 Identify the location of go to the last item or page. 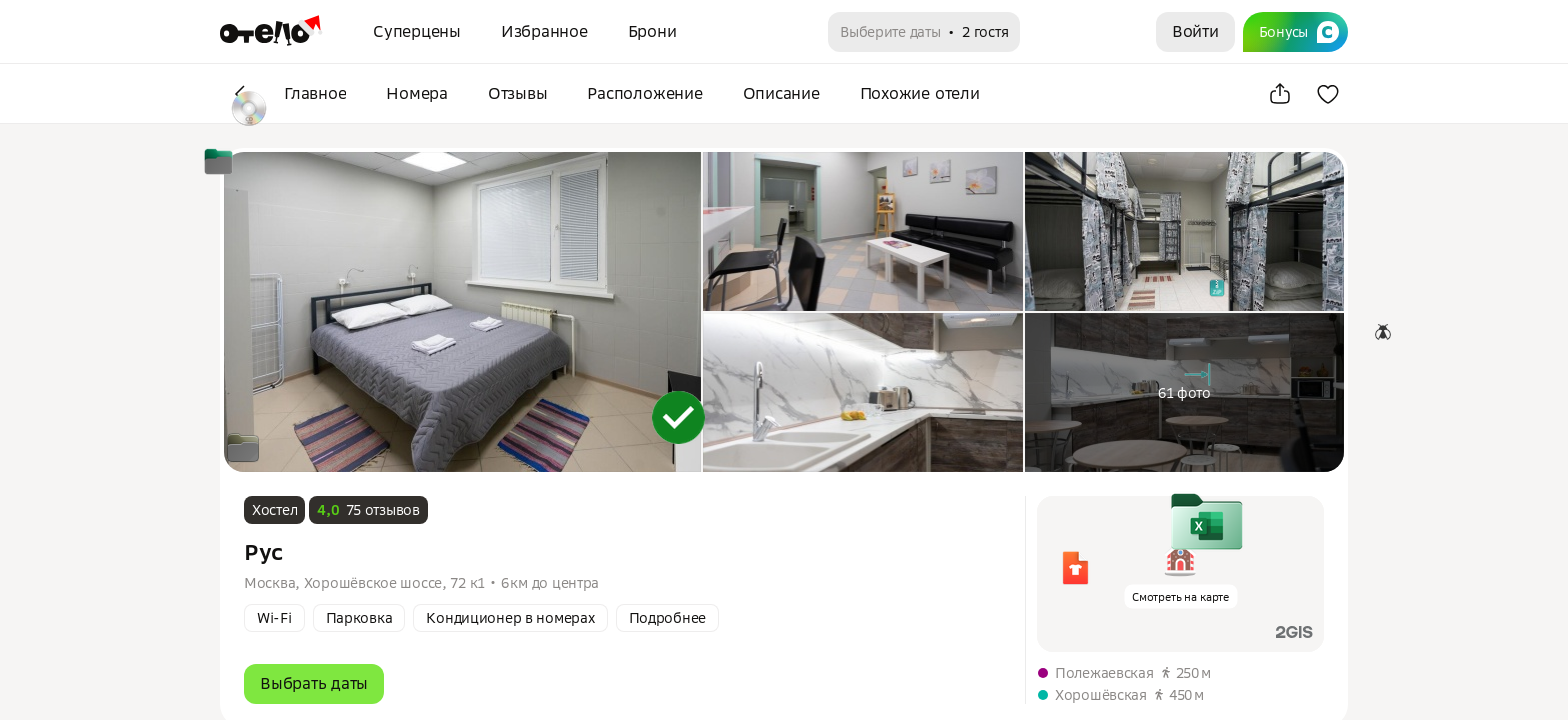
(1197, 374).